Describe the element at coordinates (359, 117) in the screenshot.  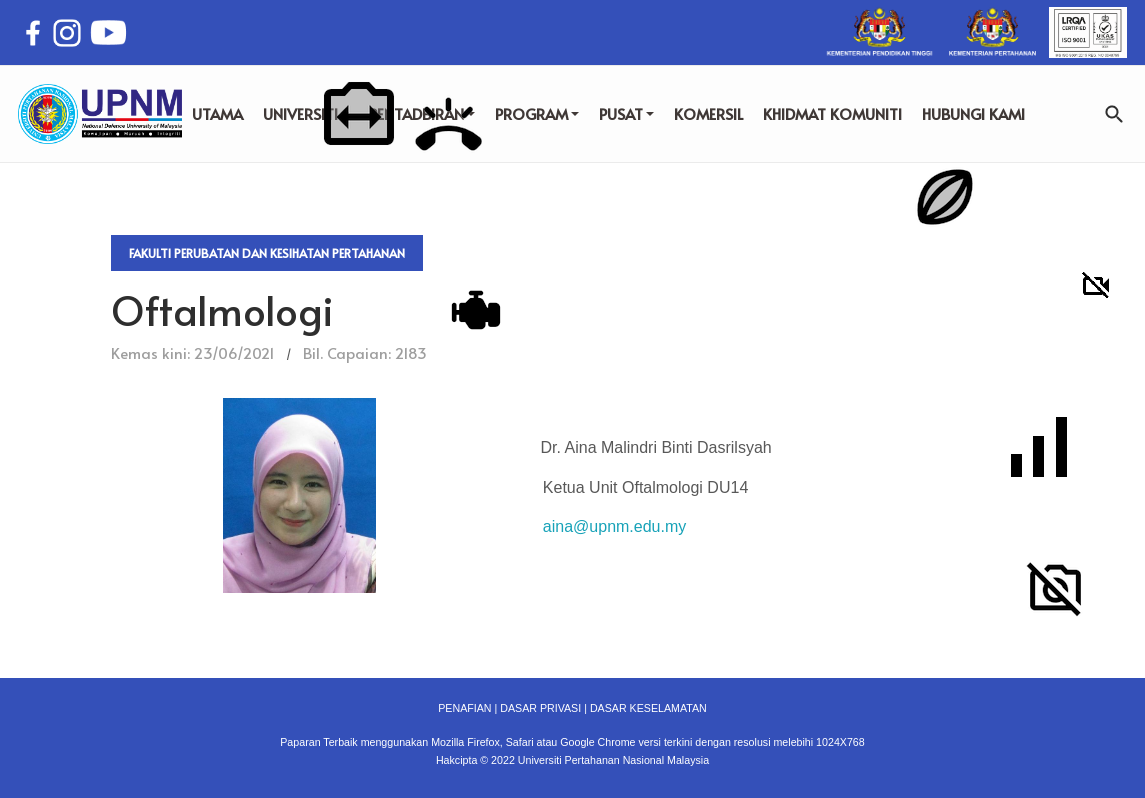
I see `switch between front and rear camera` at that location.